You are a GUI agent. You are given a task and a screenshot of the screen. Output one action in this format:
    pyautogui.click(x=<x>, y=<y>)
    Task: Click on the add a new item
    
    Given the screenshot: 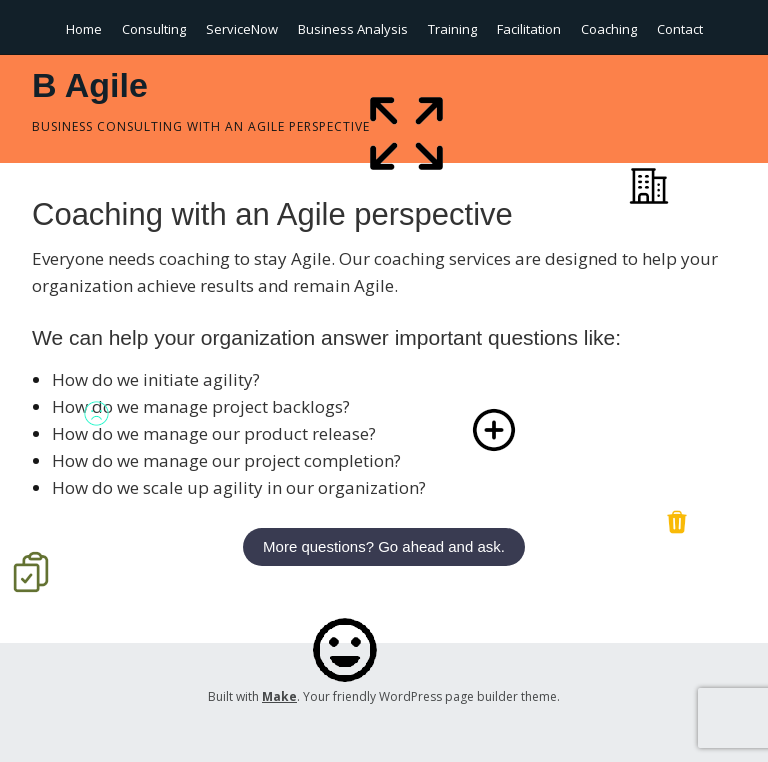 What is the action you would take?
    pyautogui.click(x=494, y=430)
    